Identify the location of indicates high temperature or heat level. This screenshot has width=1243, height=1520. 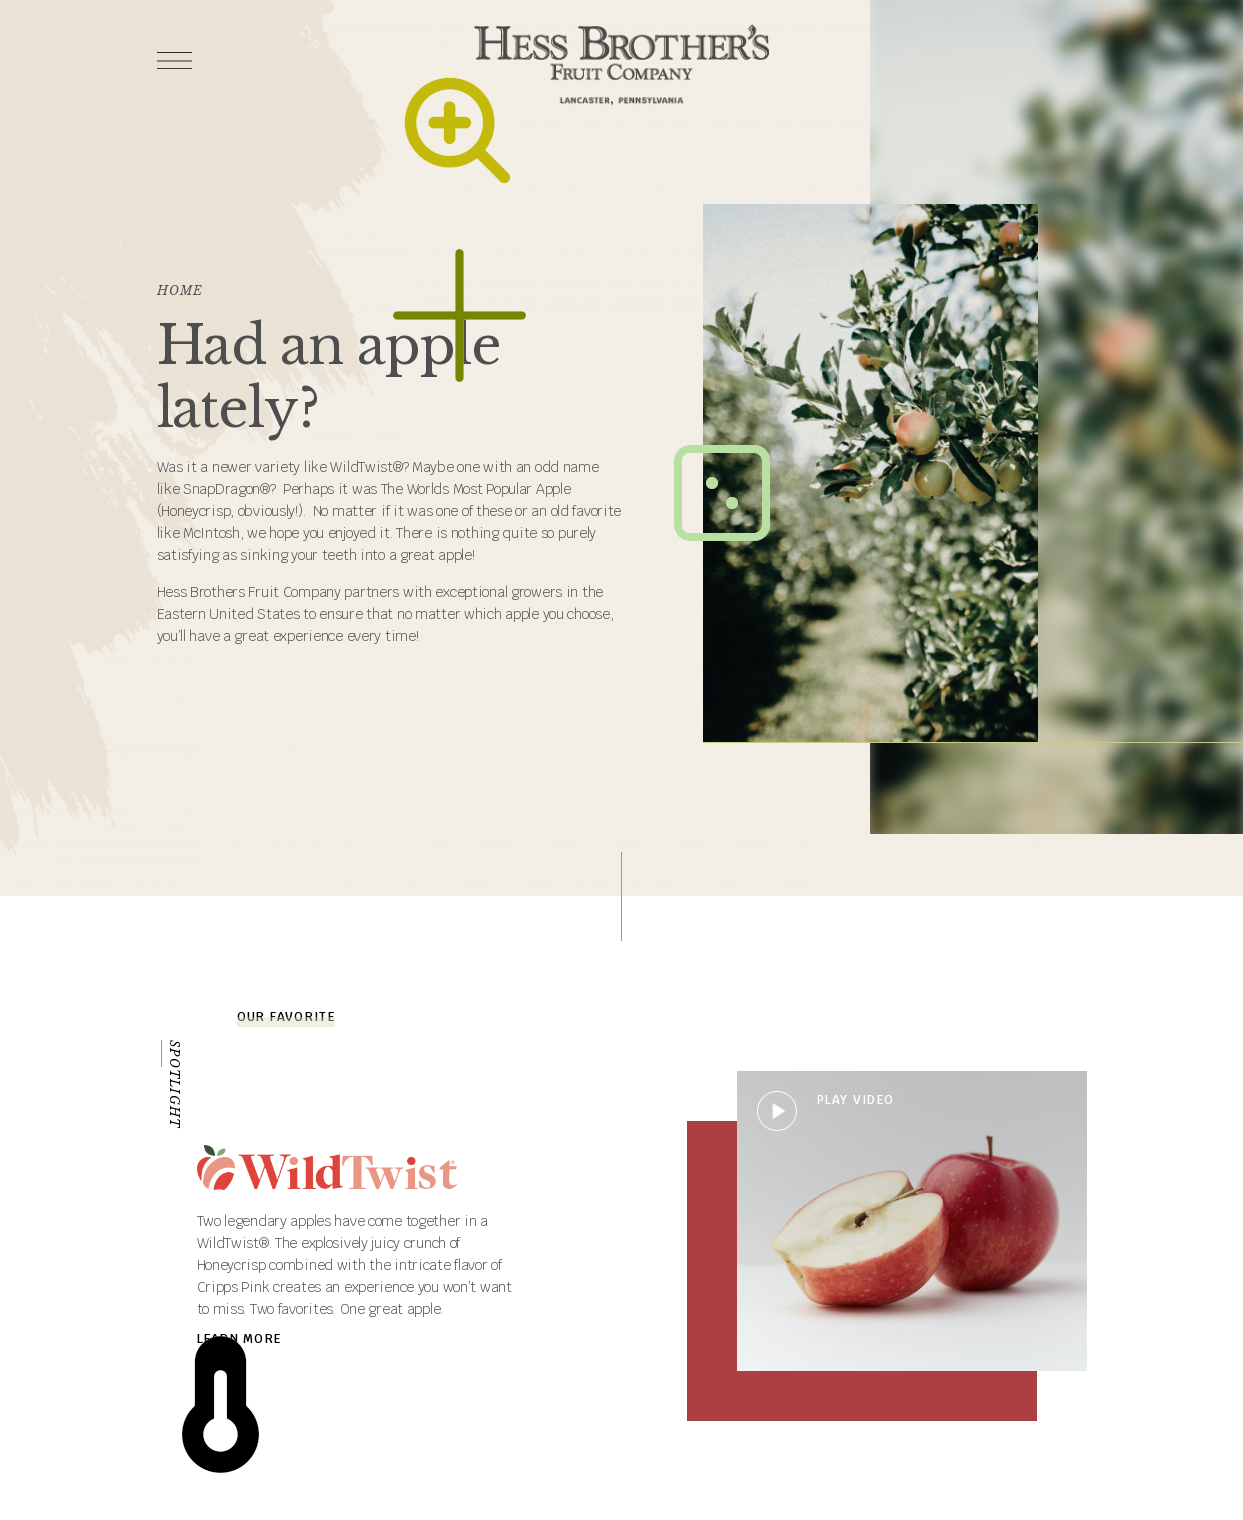
(220, 1404).